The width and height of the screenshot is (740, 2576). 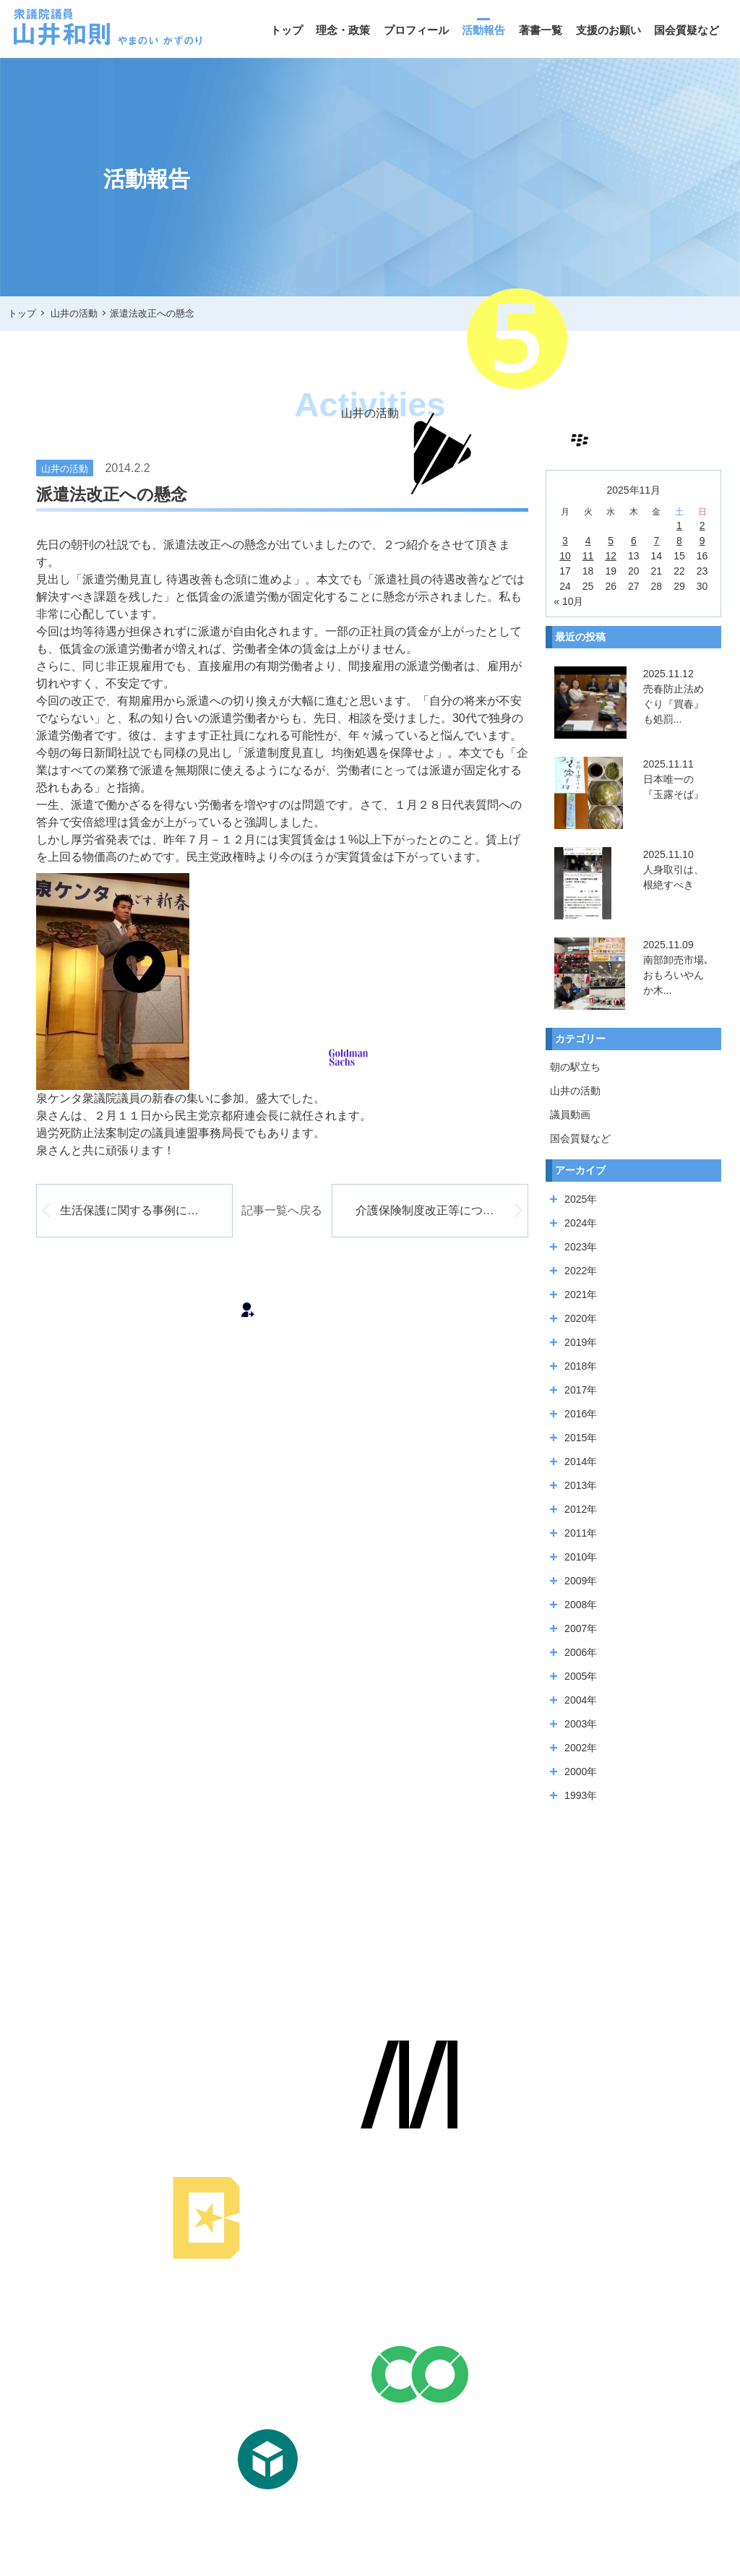 What do you see at coordinates (517, 338) in the screenshot?
I see `JUnit 5 testing framework logo` at bounding box center [517, 338].